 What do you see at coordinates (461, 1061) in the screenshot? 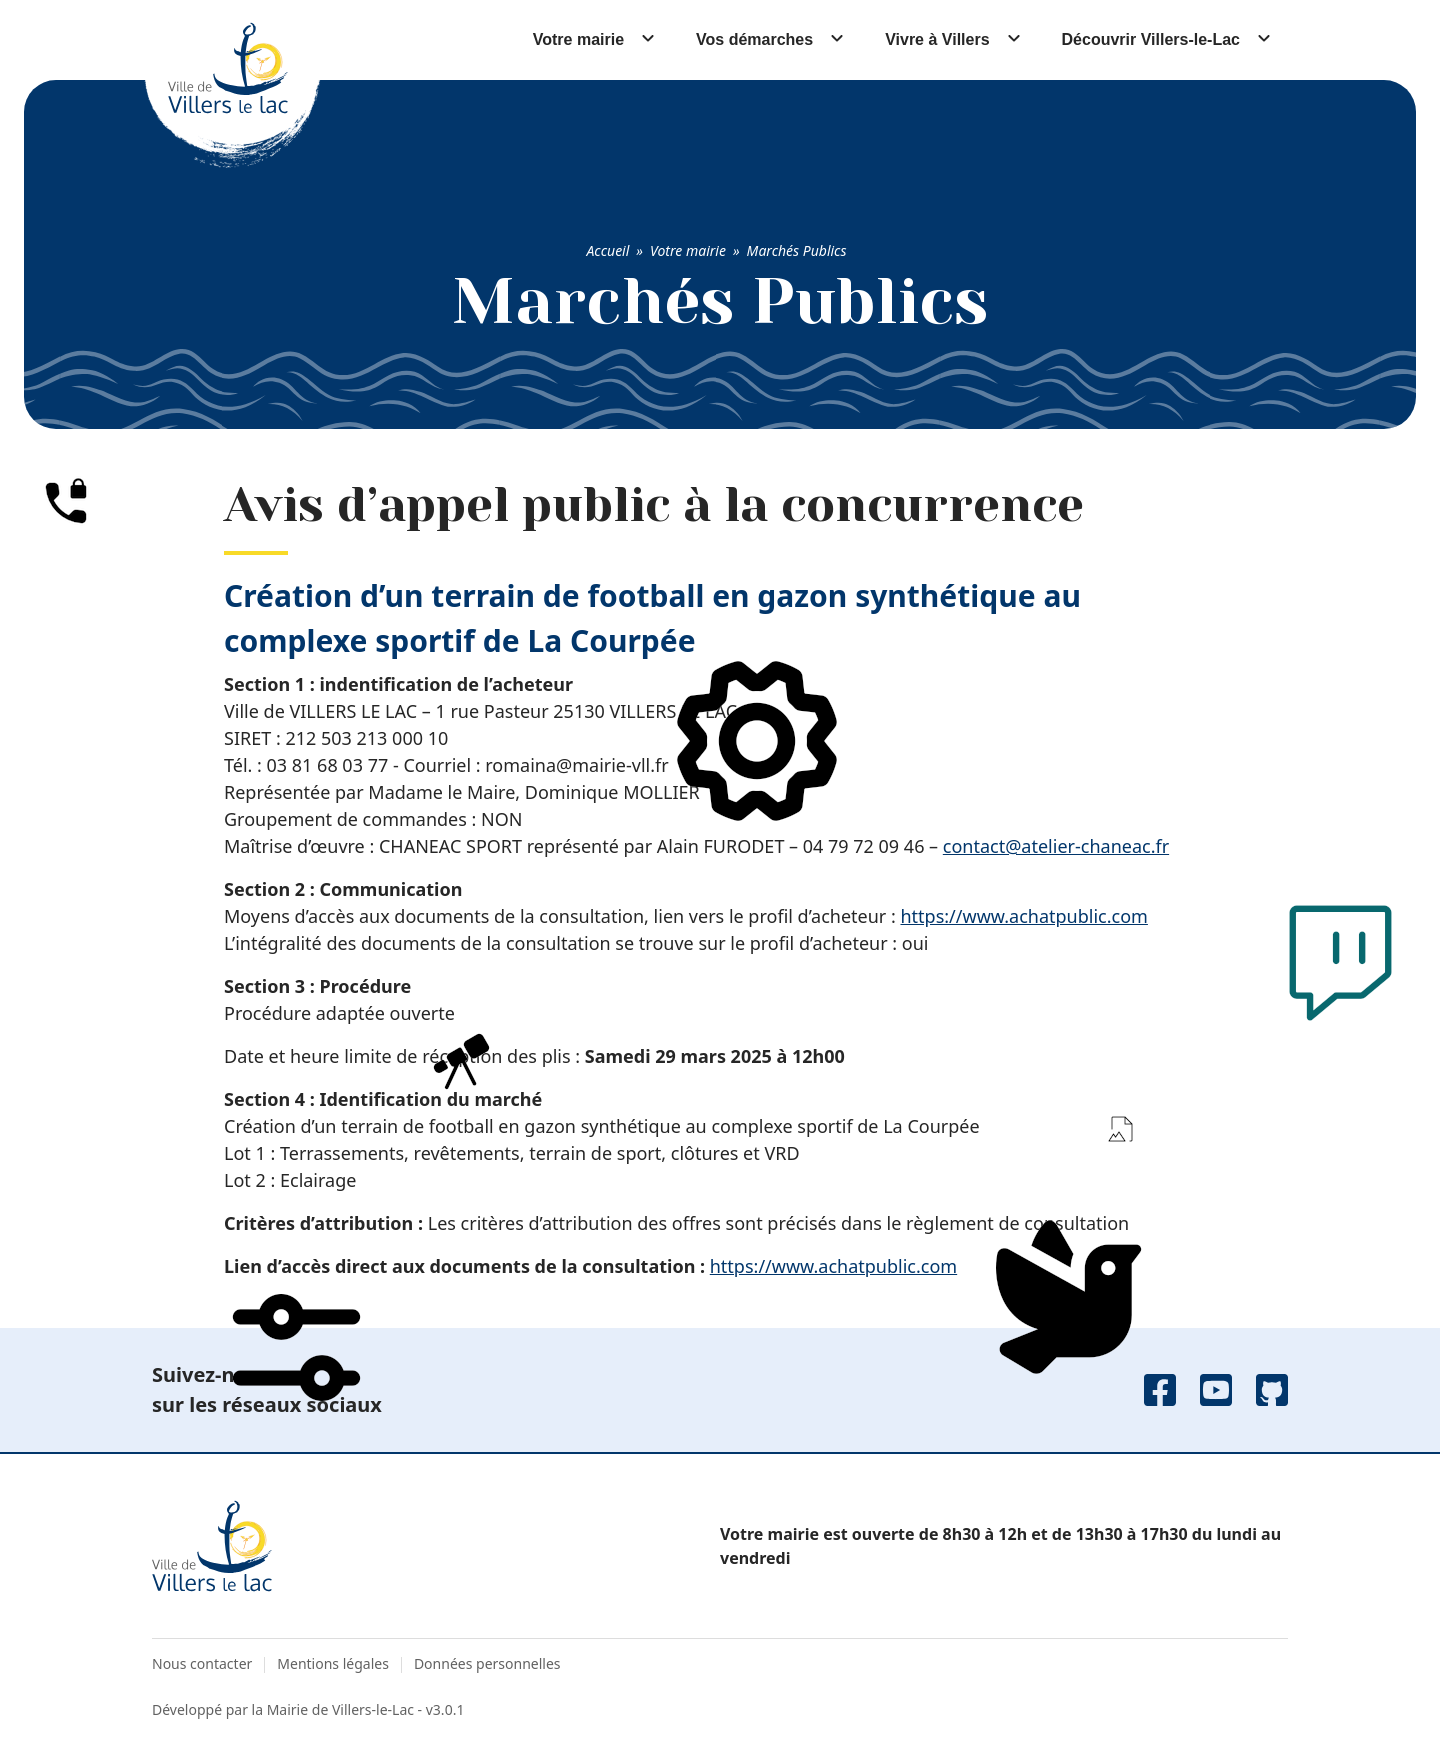
I see `explore or discover new content` at bounding box center [461, 1061].